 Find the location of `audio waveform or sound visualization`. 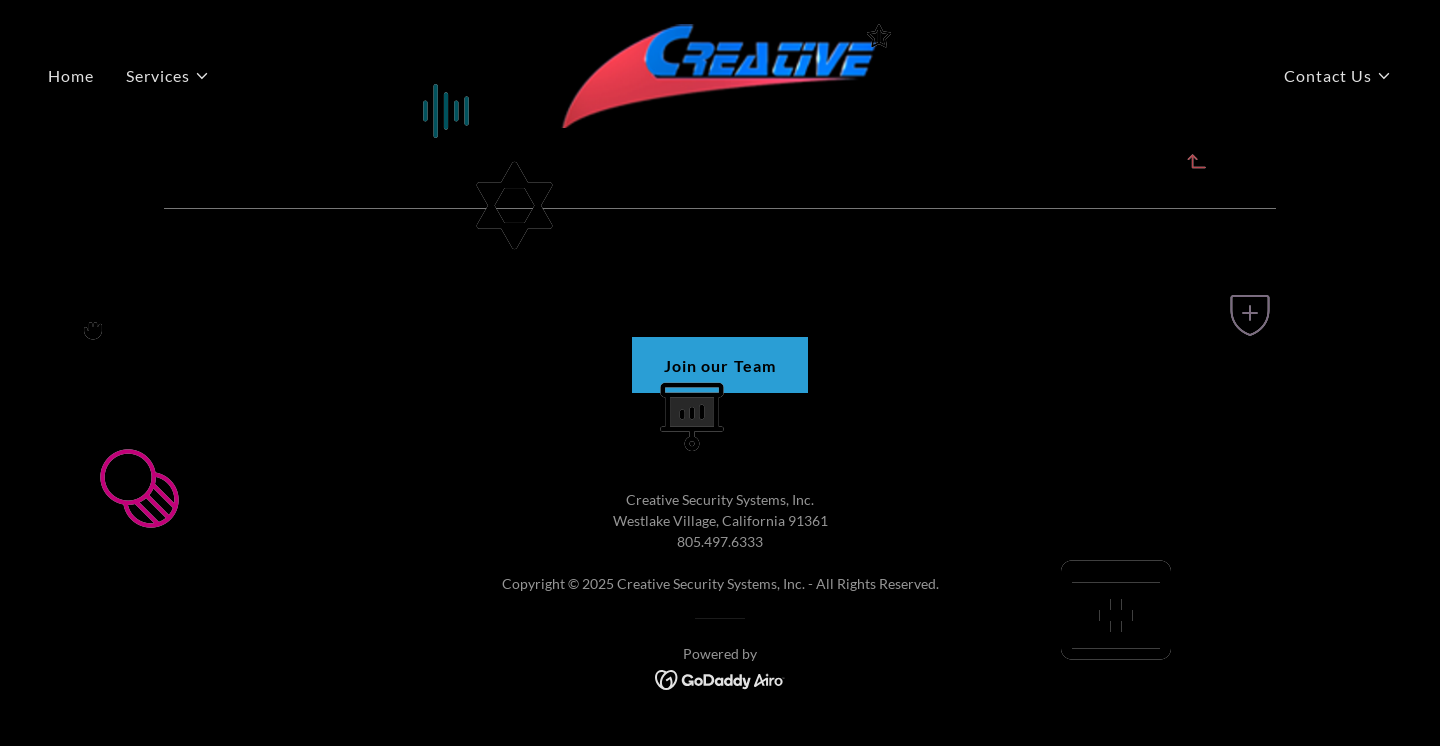

audio waveform or sound visualization is located at coordinates (446, 111).